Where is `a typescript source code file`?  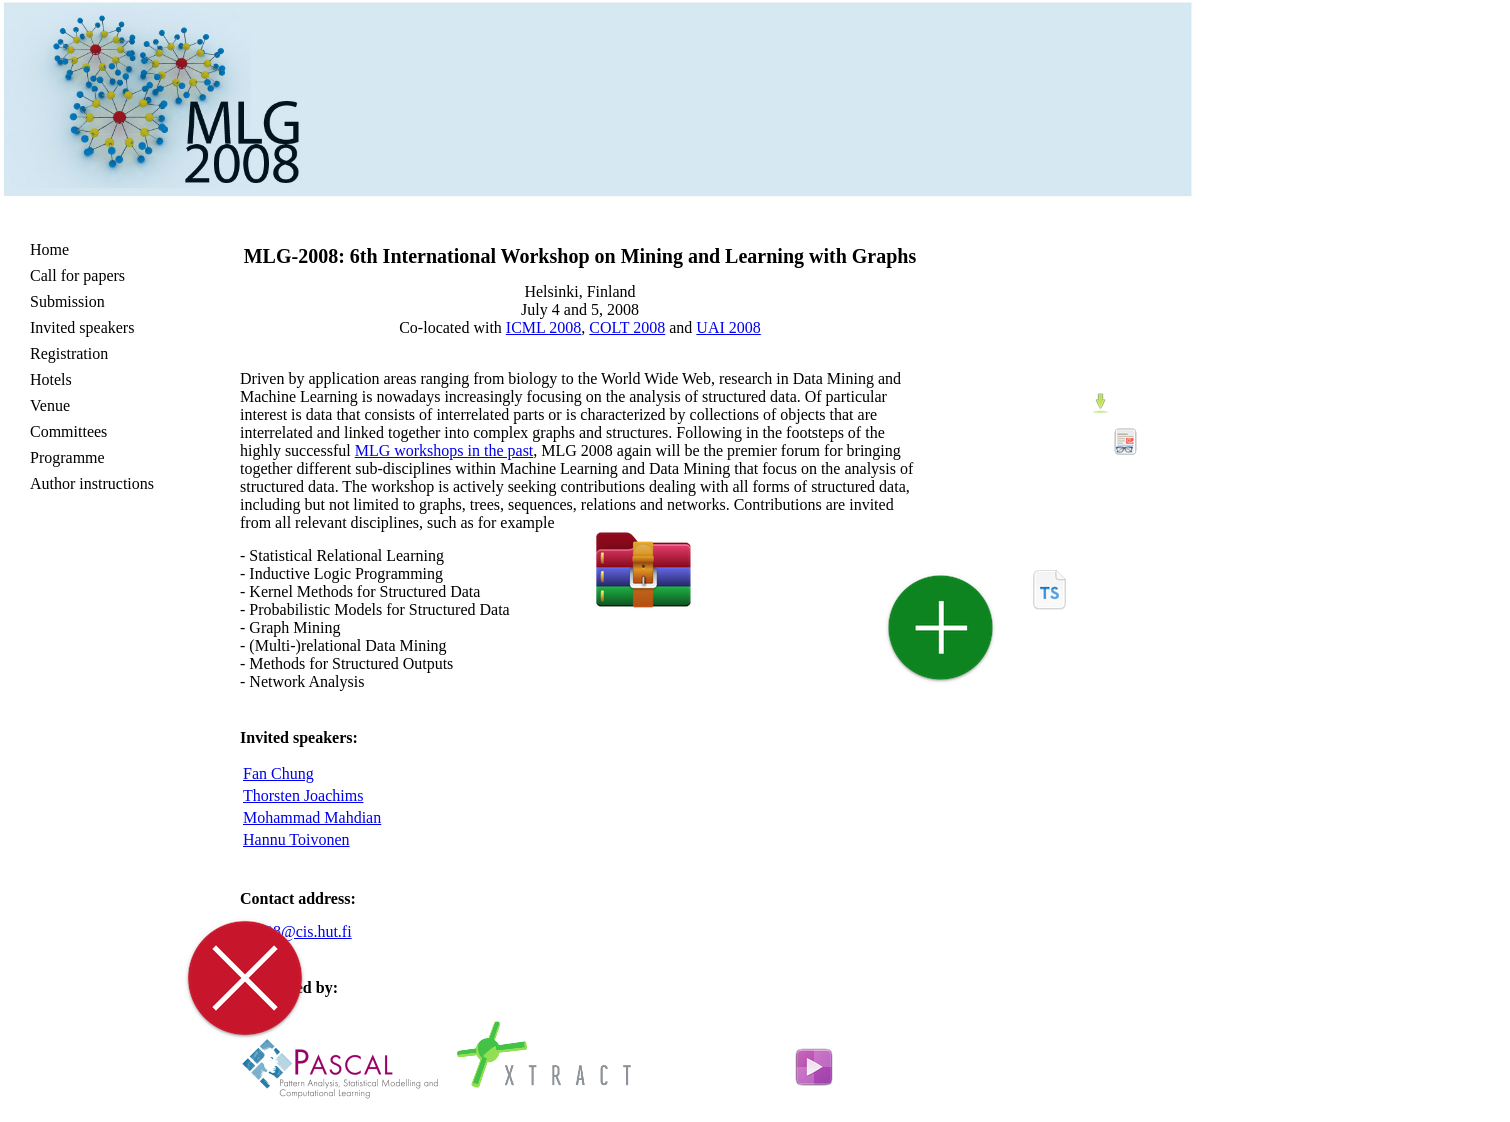 a typescript source code file is located at coordinates (1049, 589).